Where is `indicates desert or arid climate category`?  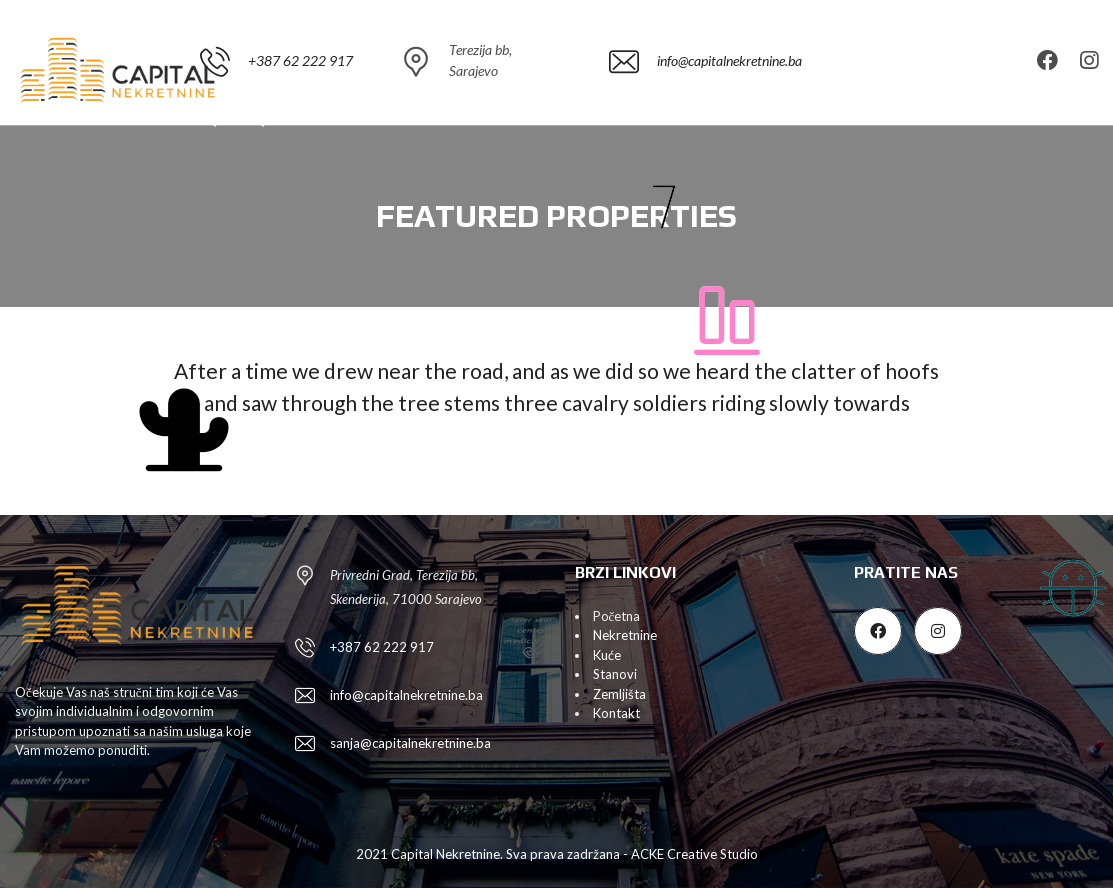
indicates desert or arid climate category is located at coordinates (184, 433).